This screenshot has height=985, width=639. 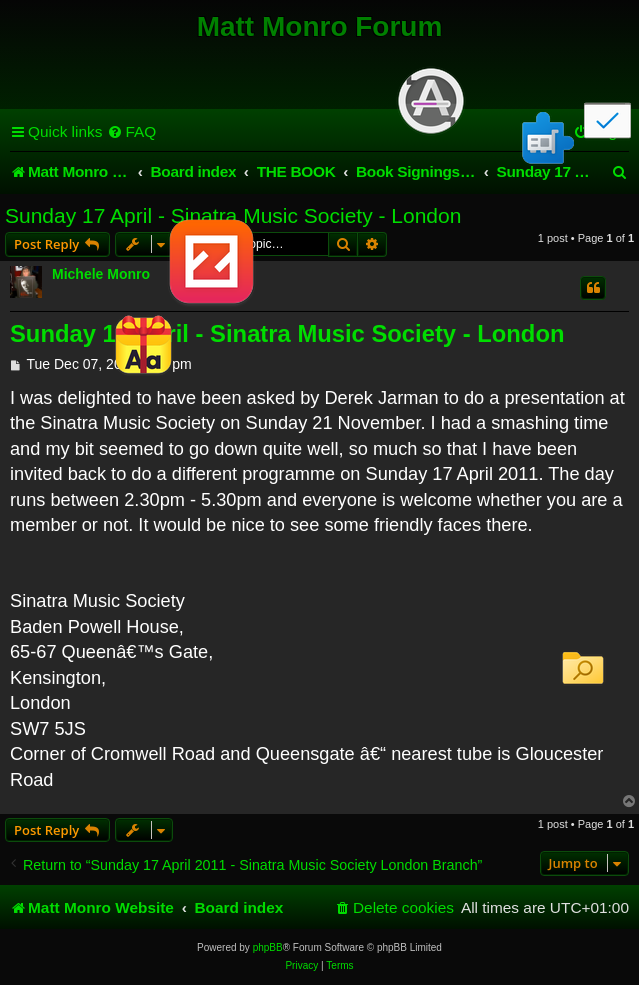 I want to click on open Zrythm digital audio workstation, so click(x=211, y=261).